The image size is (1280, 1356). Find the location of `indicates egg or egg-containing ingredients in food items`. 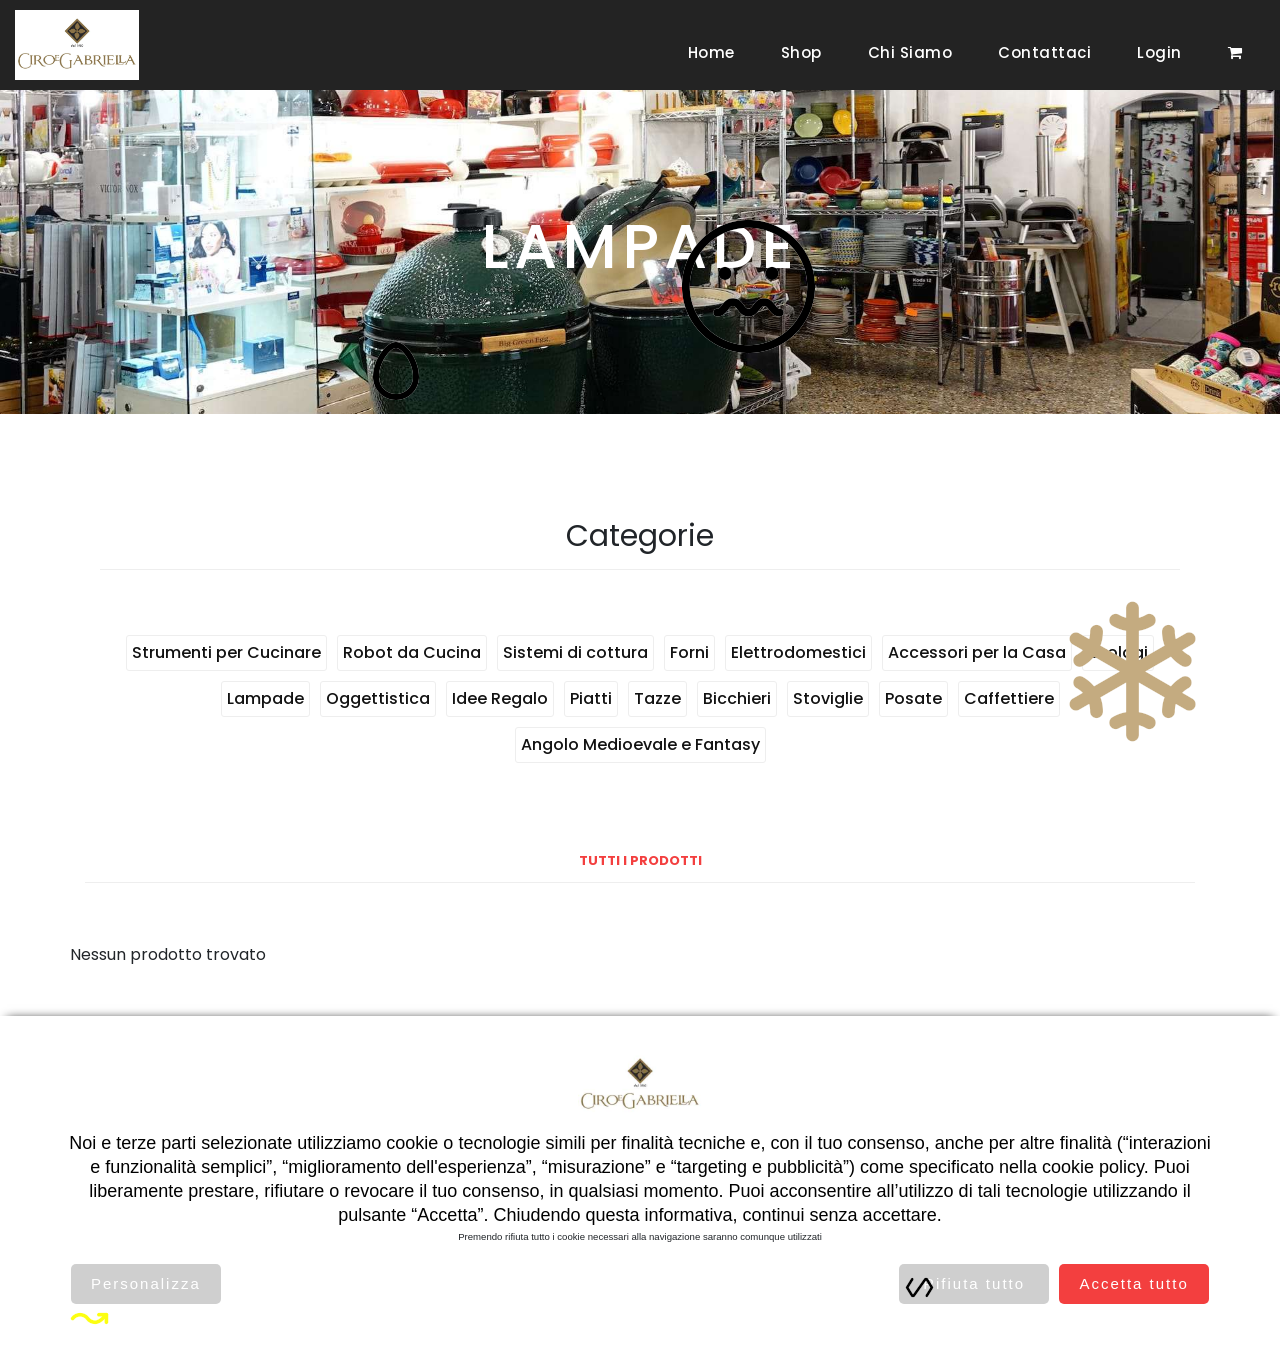

indicates egg or egg-containing ingredients in food items is located at coordinates (396, 371).